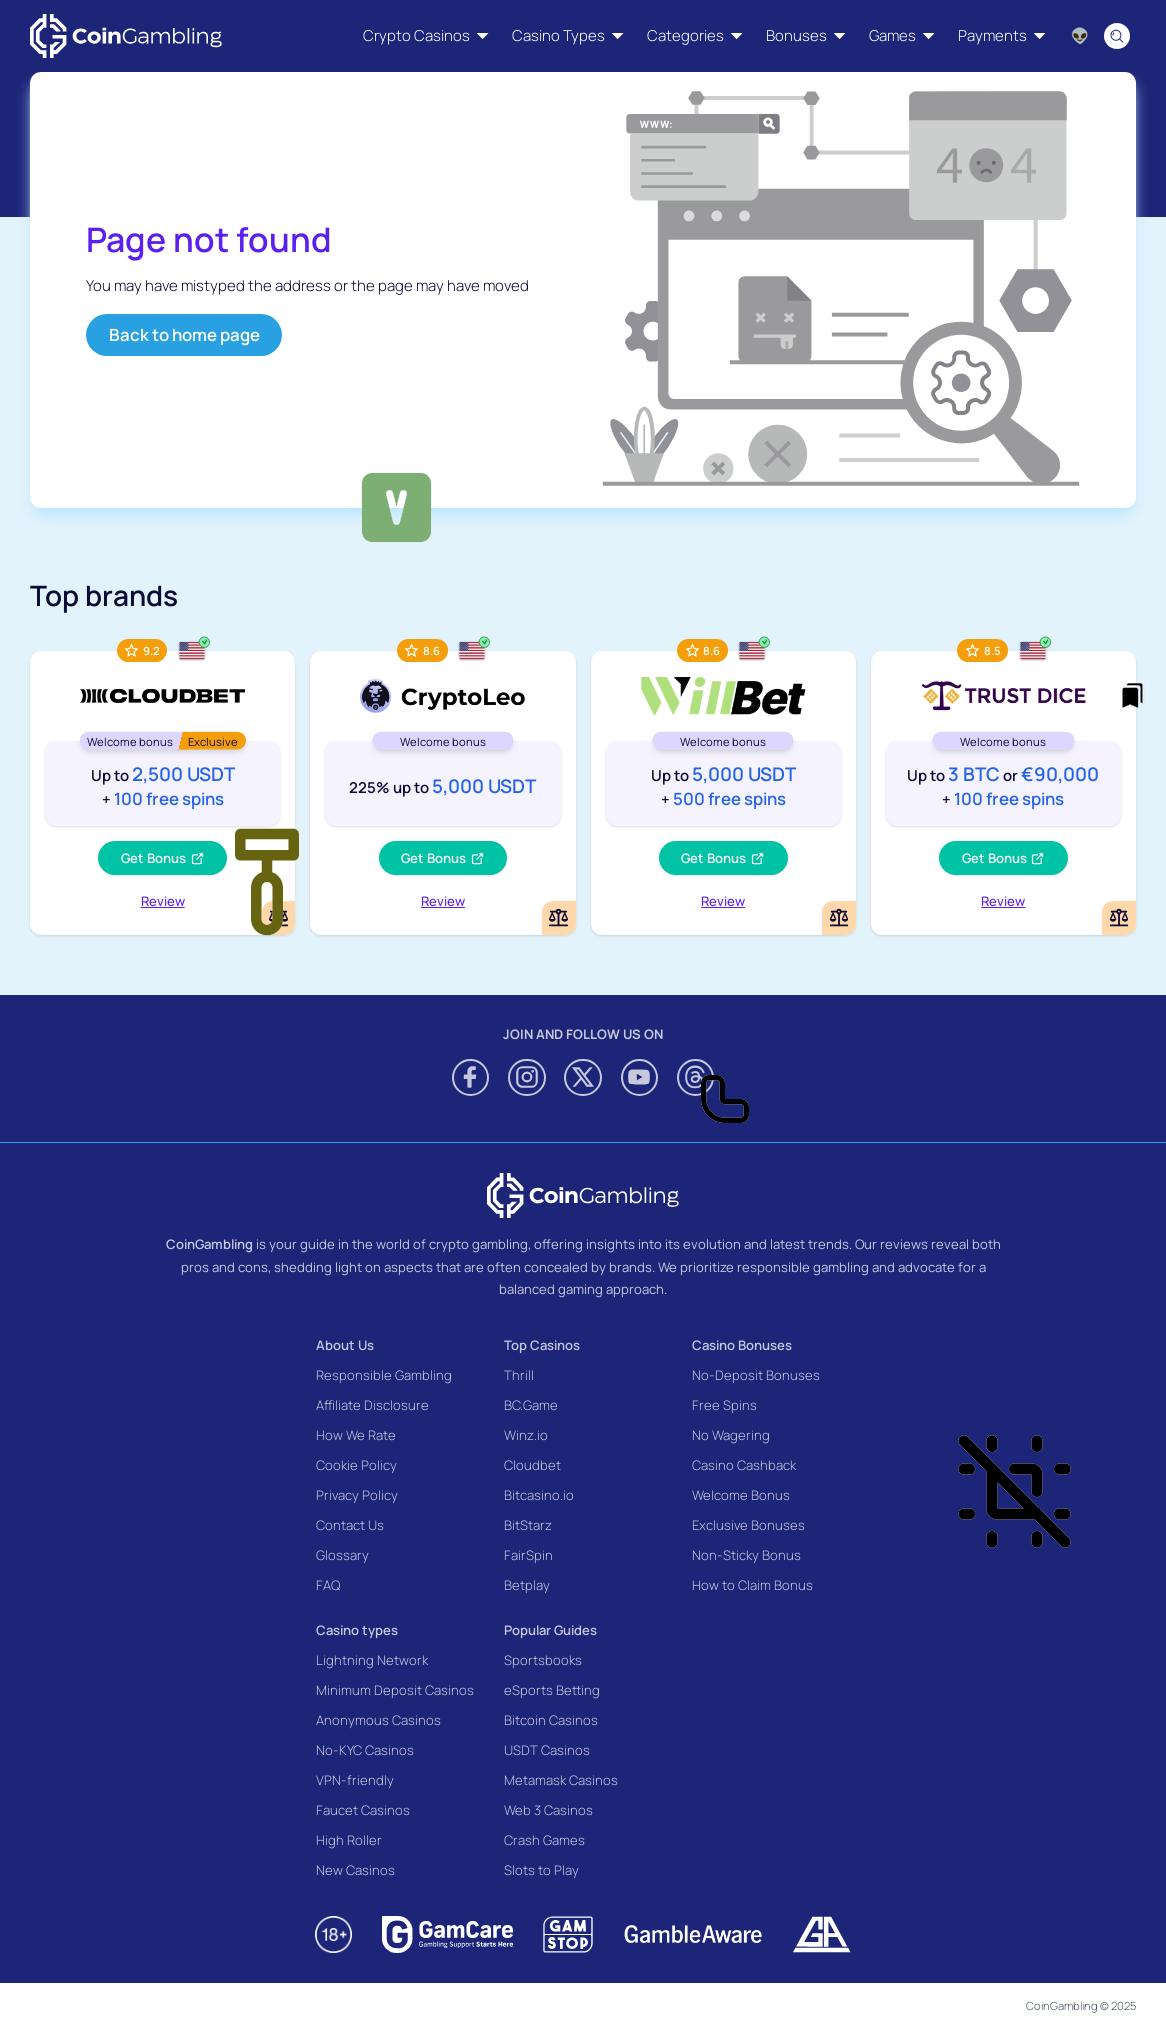 The height and width of the screenshot is (2028, 1166). I want to click on view your saved bookmarks, so click(1132, 695).